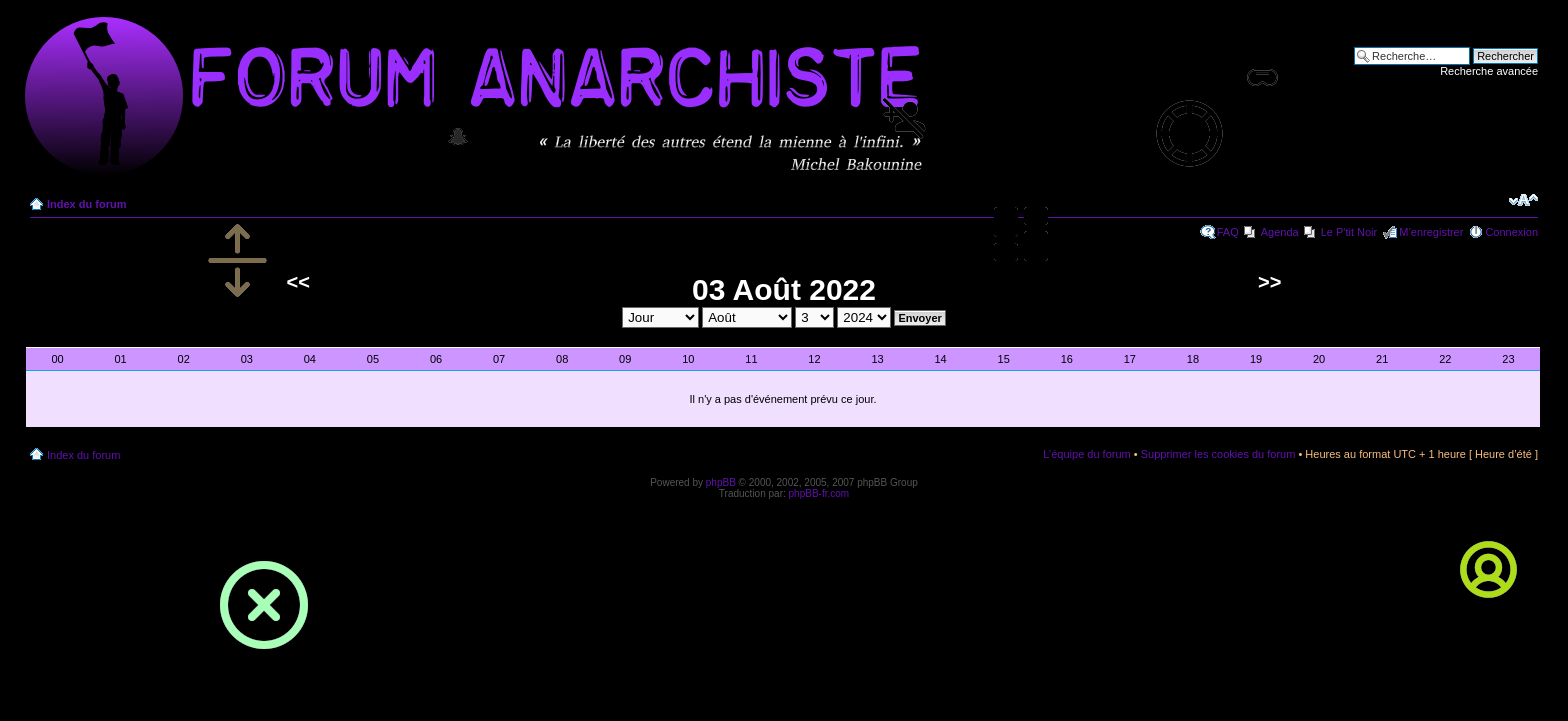  Describe the element at coordinates (458, 137) in the screenshot. I see `open snapchat app` at that location.